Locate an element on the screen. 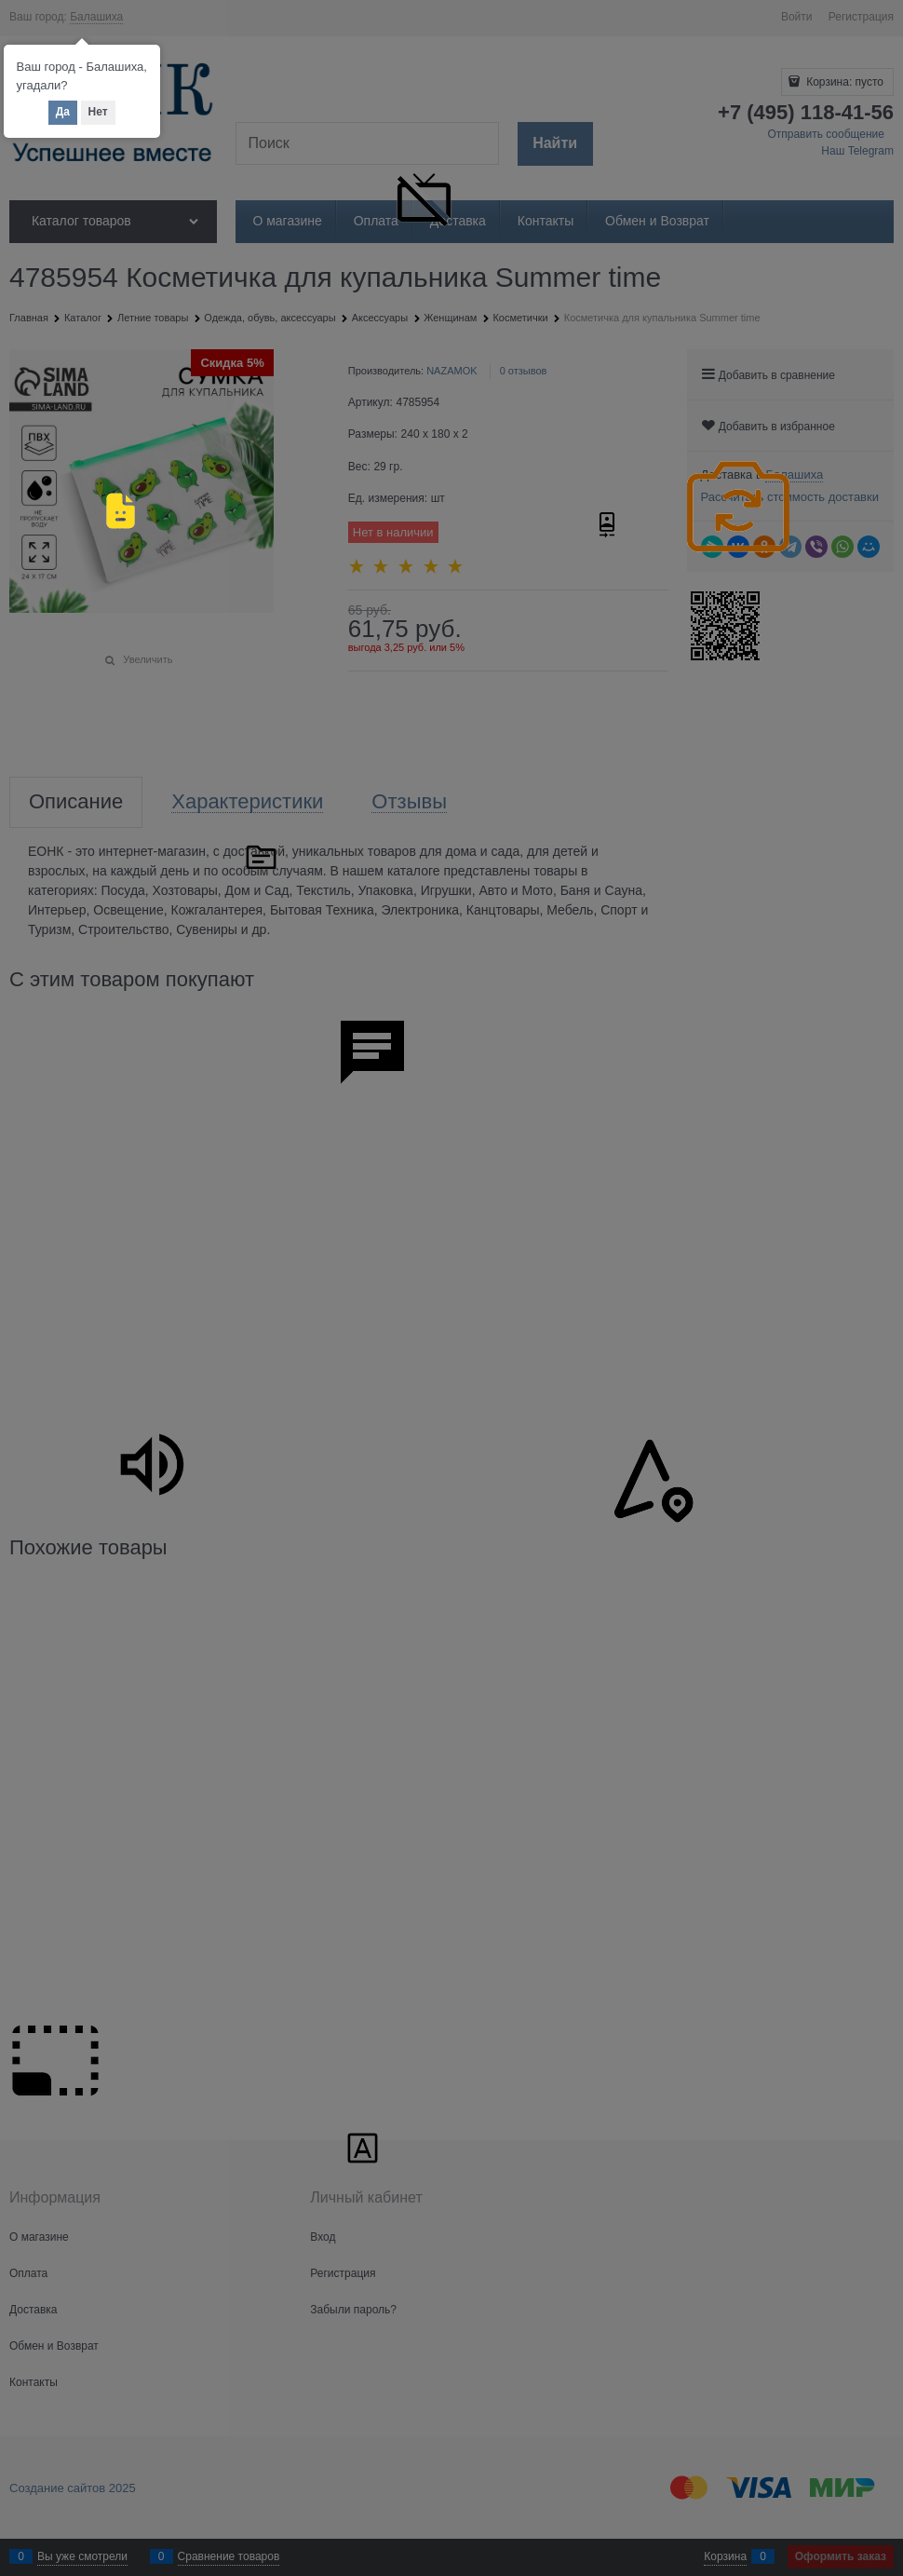 The width and height of the screenshot is (903, 2576). increase or unmute audio volume is located at coordinates (152, 1464).